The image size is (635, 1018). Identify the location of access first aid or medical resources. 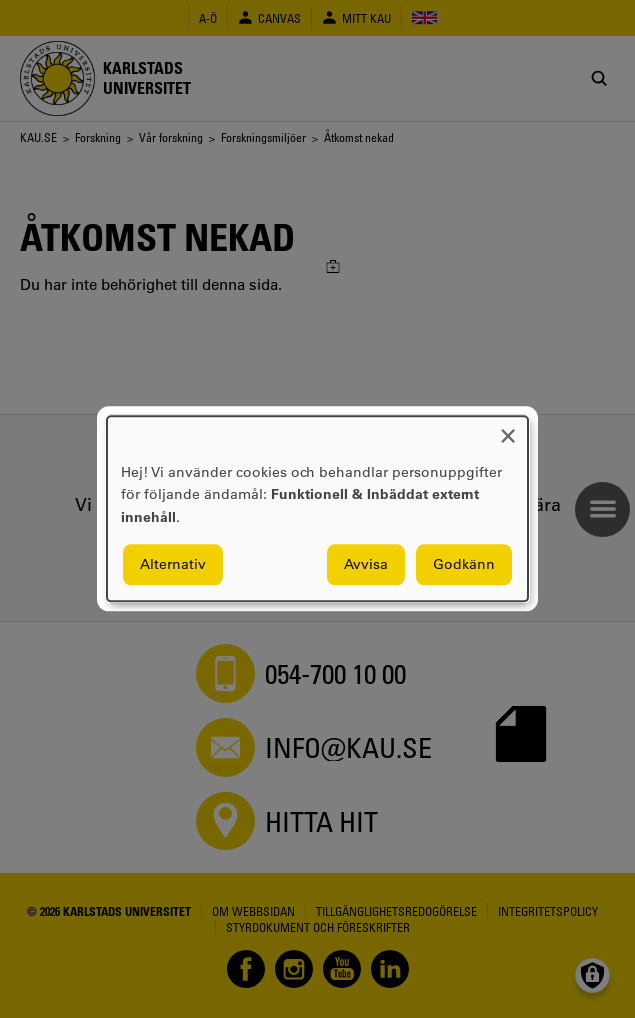
(333, 267).